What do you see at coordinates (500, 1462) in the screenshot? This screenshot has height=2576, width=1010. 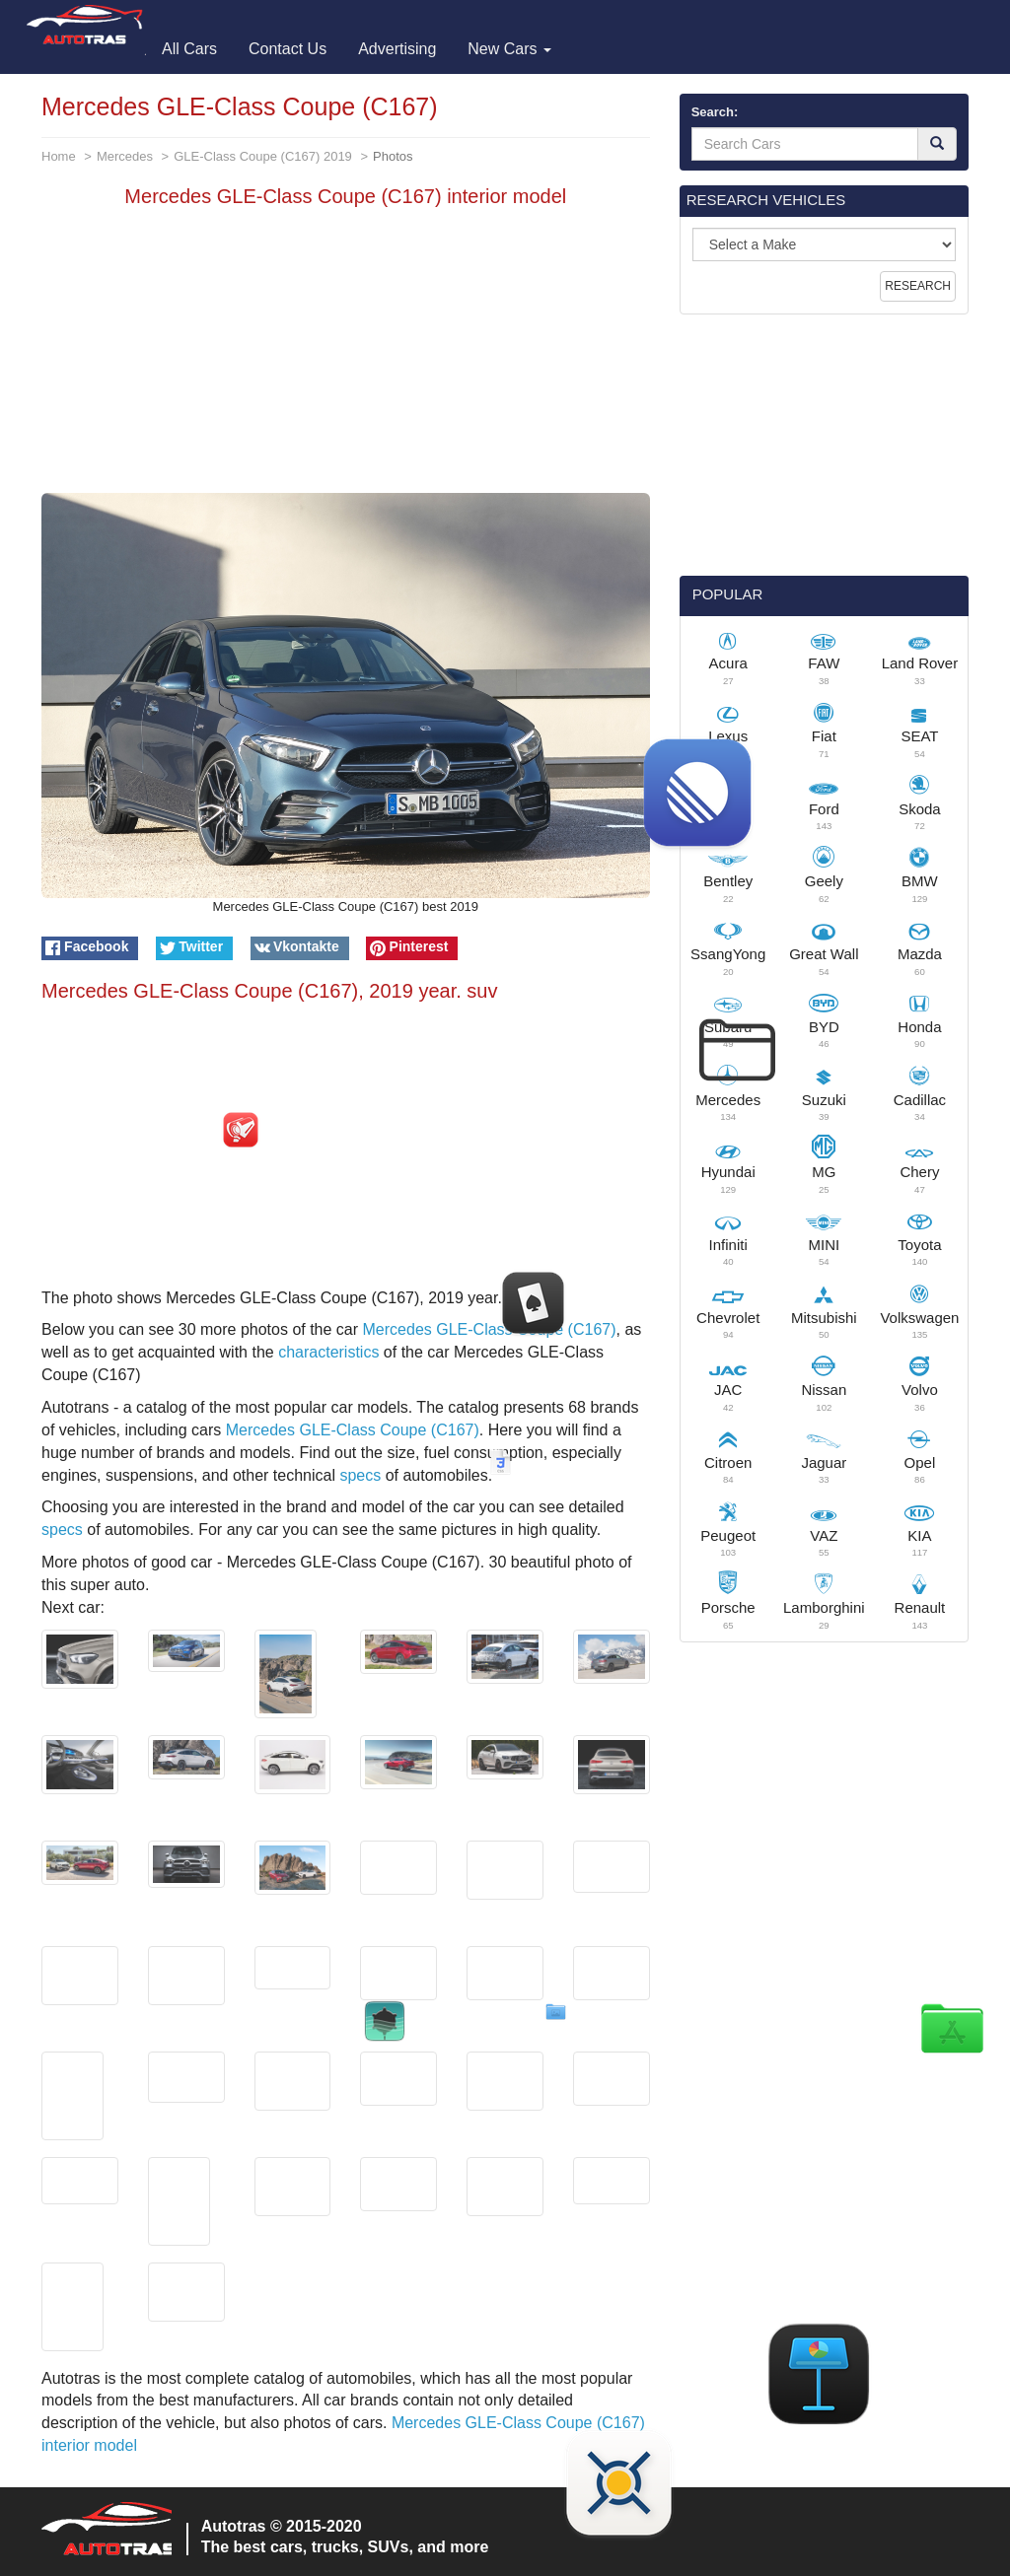 I see `a CSS stylesheet file` at bounding box center [500, 1462].